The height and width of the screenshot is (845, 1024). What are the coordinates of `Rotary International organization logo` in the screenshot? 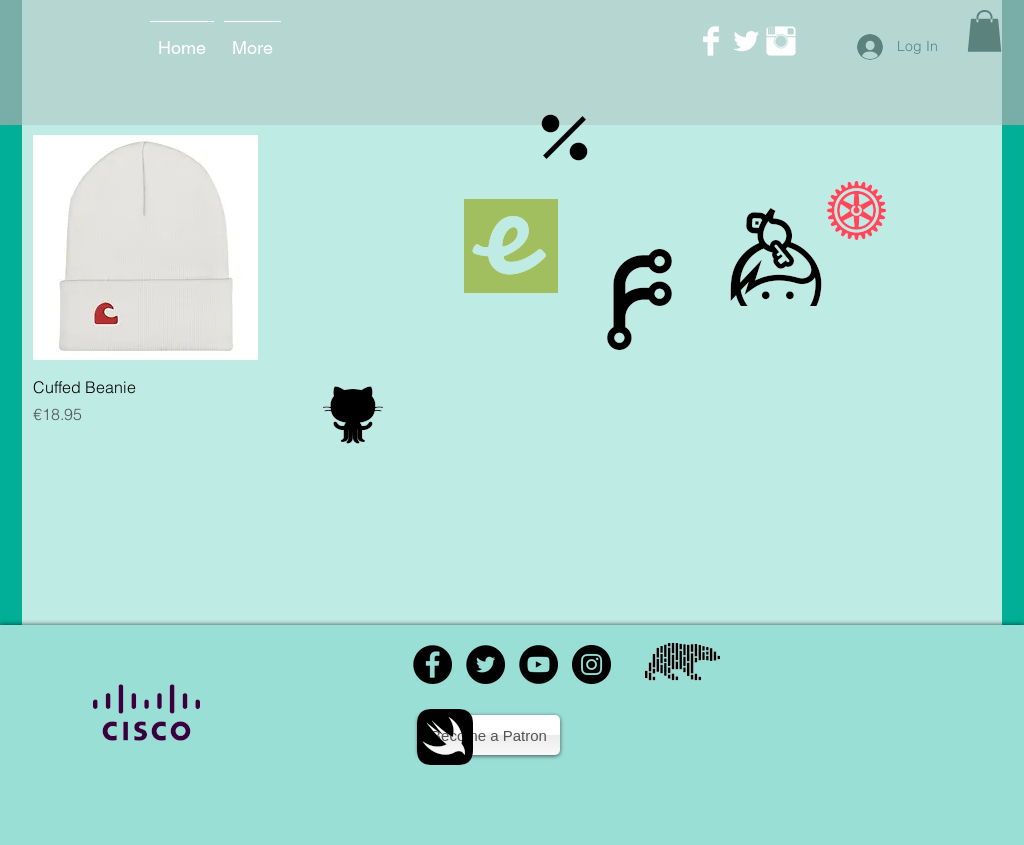 It's located at (856, 210).